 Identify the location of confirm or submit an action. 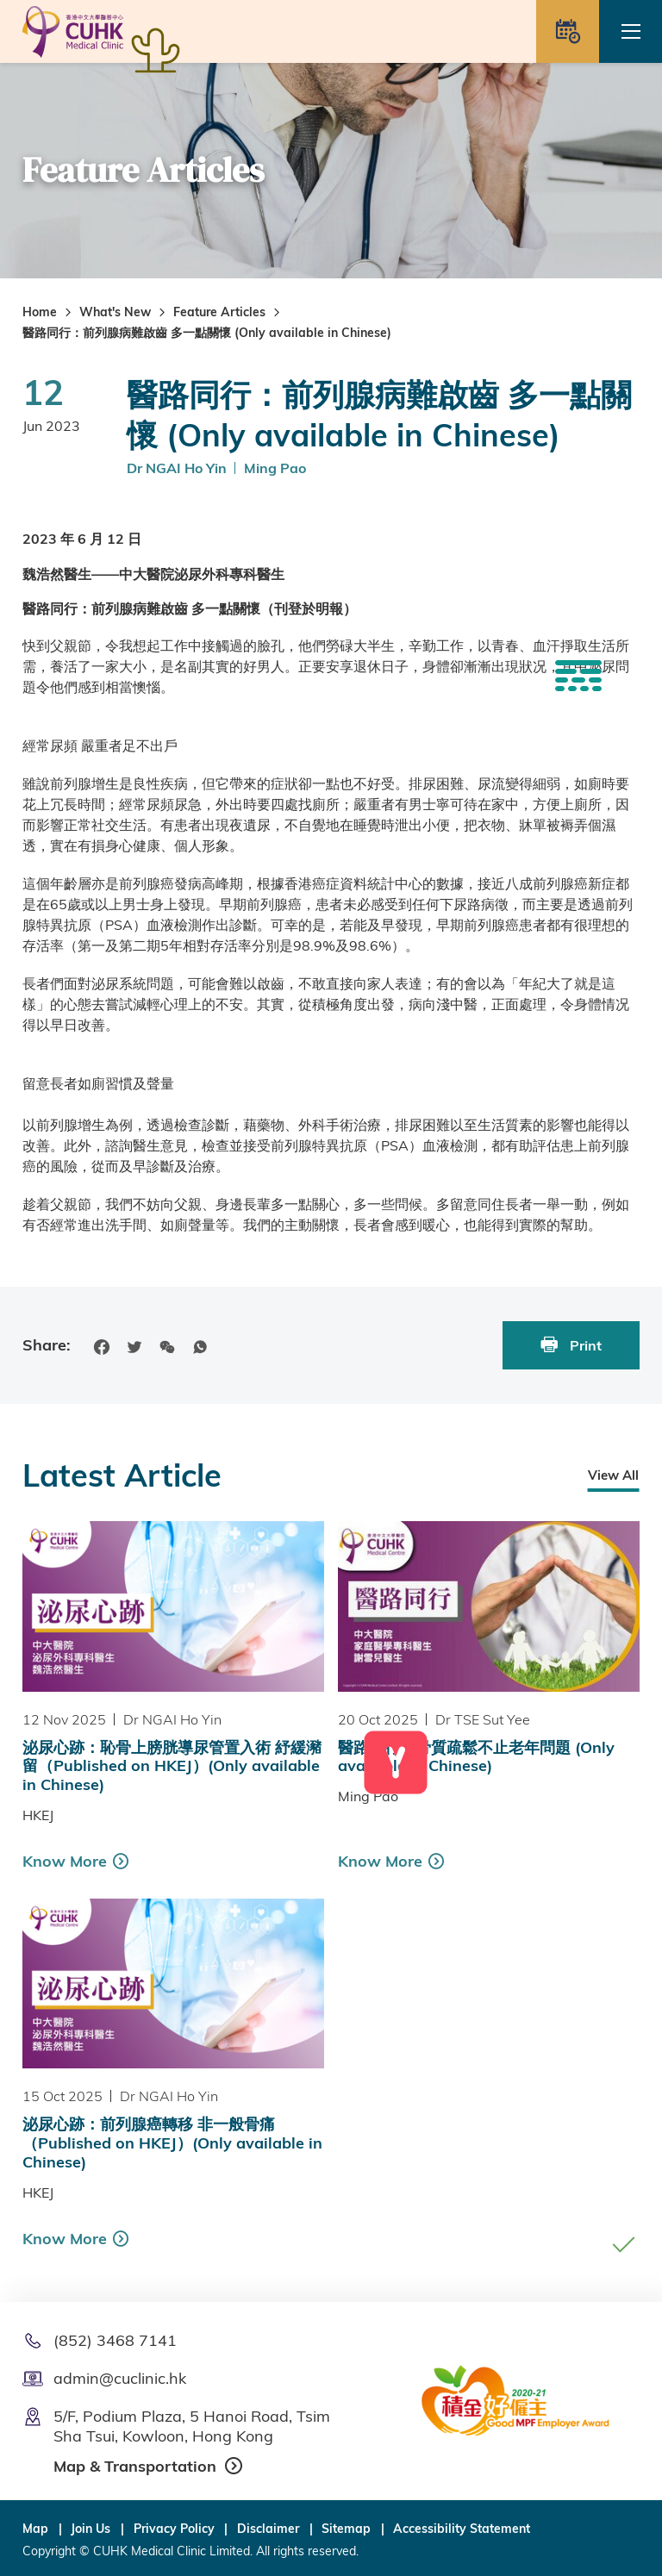
(623, 2244).